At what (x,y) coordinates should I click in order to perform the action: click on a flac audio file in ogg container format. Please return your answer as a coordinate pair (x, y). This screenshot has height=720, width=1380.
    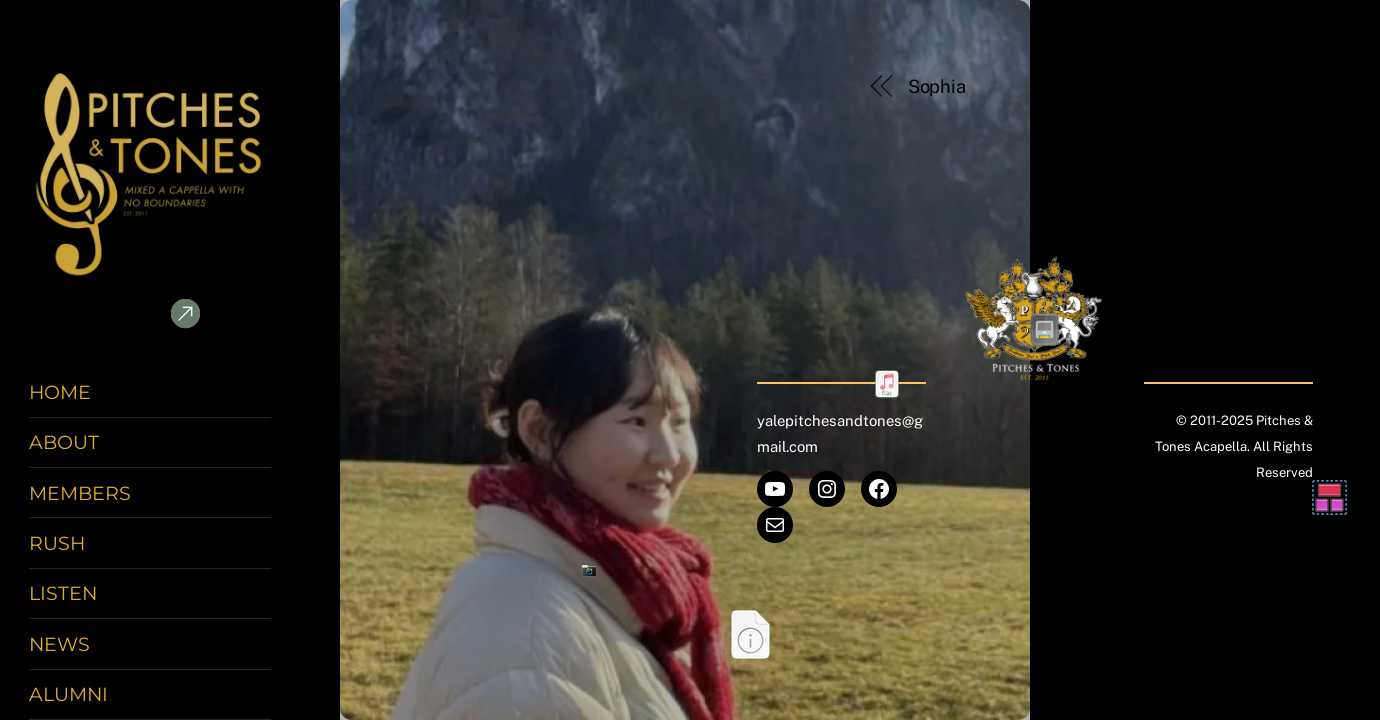
    Looking at the image, I should click on (887, 384).